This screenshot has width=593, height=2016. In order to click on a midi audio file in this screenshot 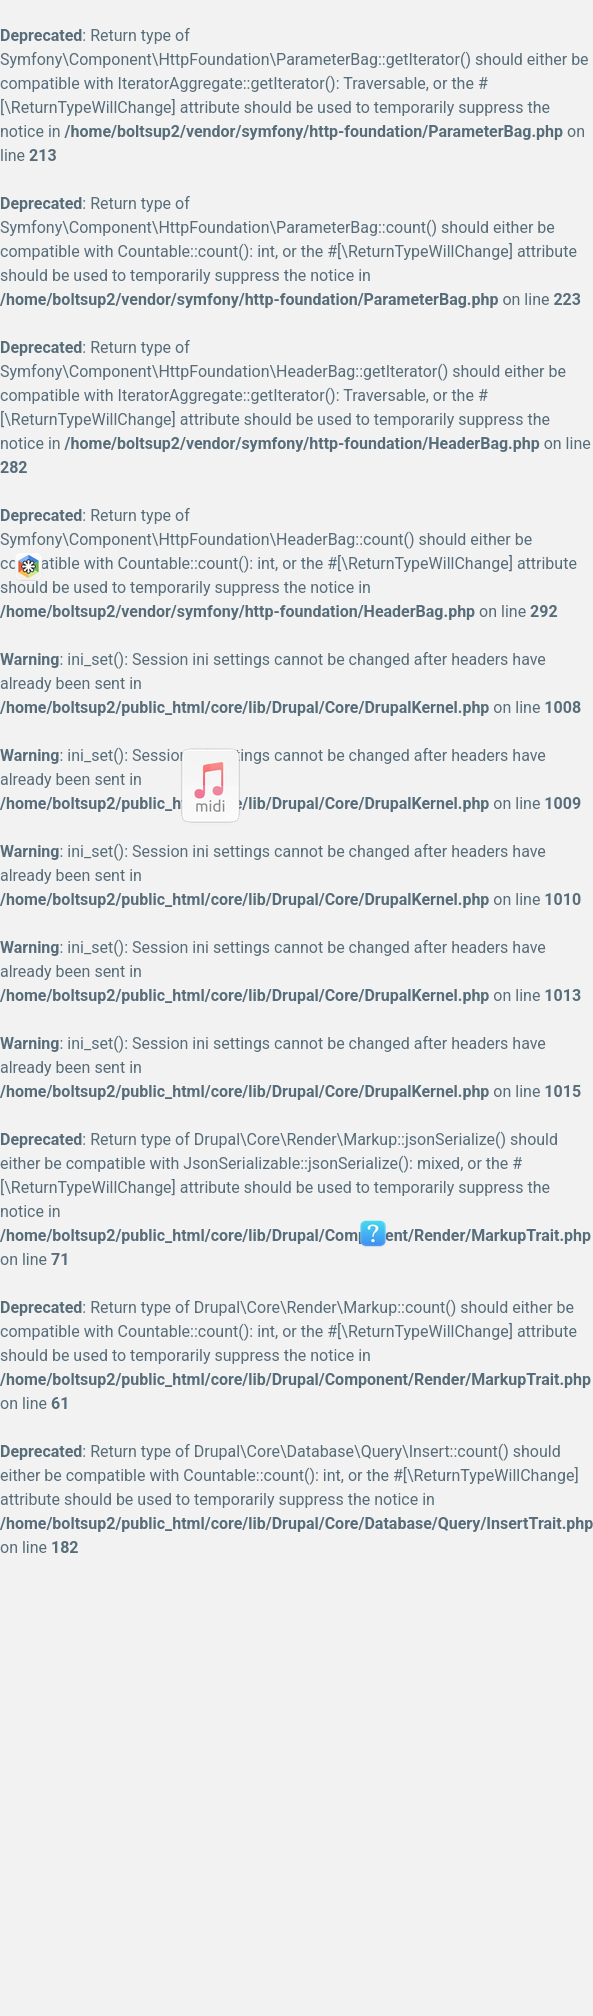, I will do `click(210, 785)`.